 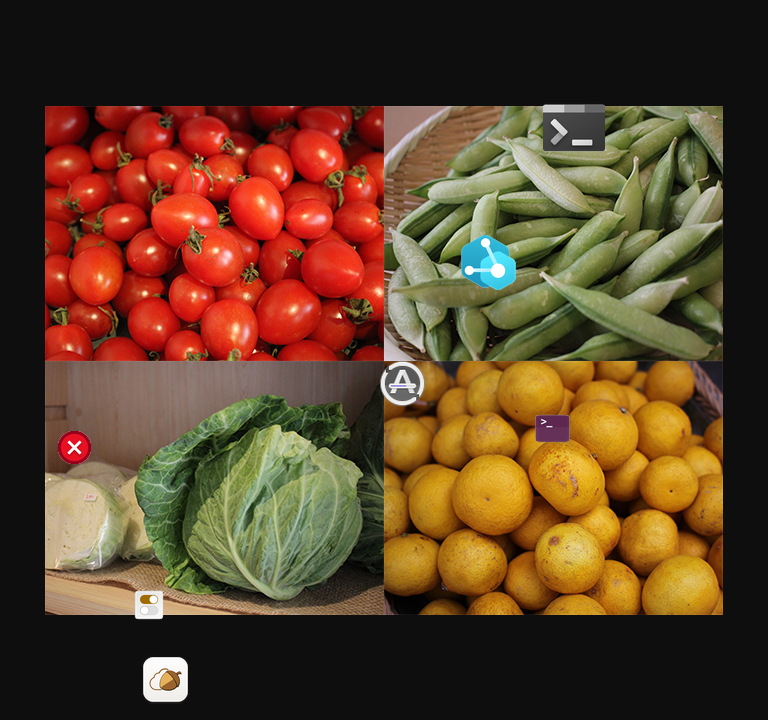 I want to click on open nut cloud storage app, so click(x=165, y=679).